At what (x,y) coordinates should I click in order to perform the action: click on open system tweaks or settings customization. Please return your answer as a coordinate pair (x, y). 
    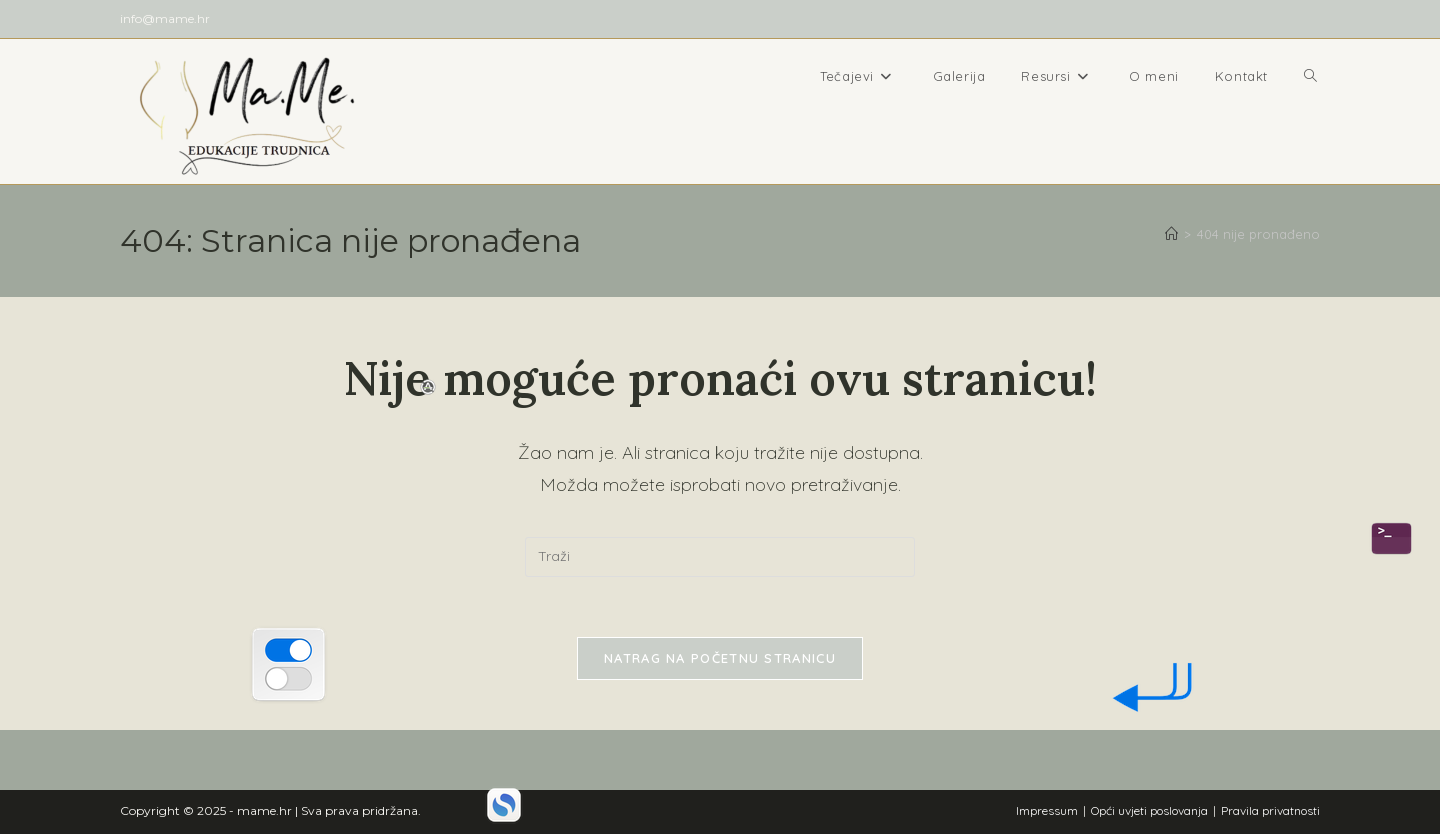
    Looking at the image, I should click on (288, 664).